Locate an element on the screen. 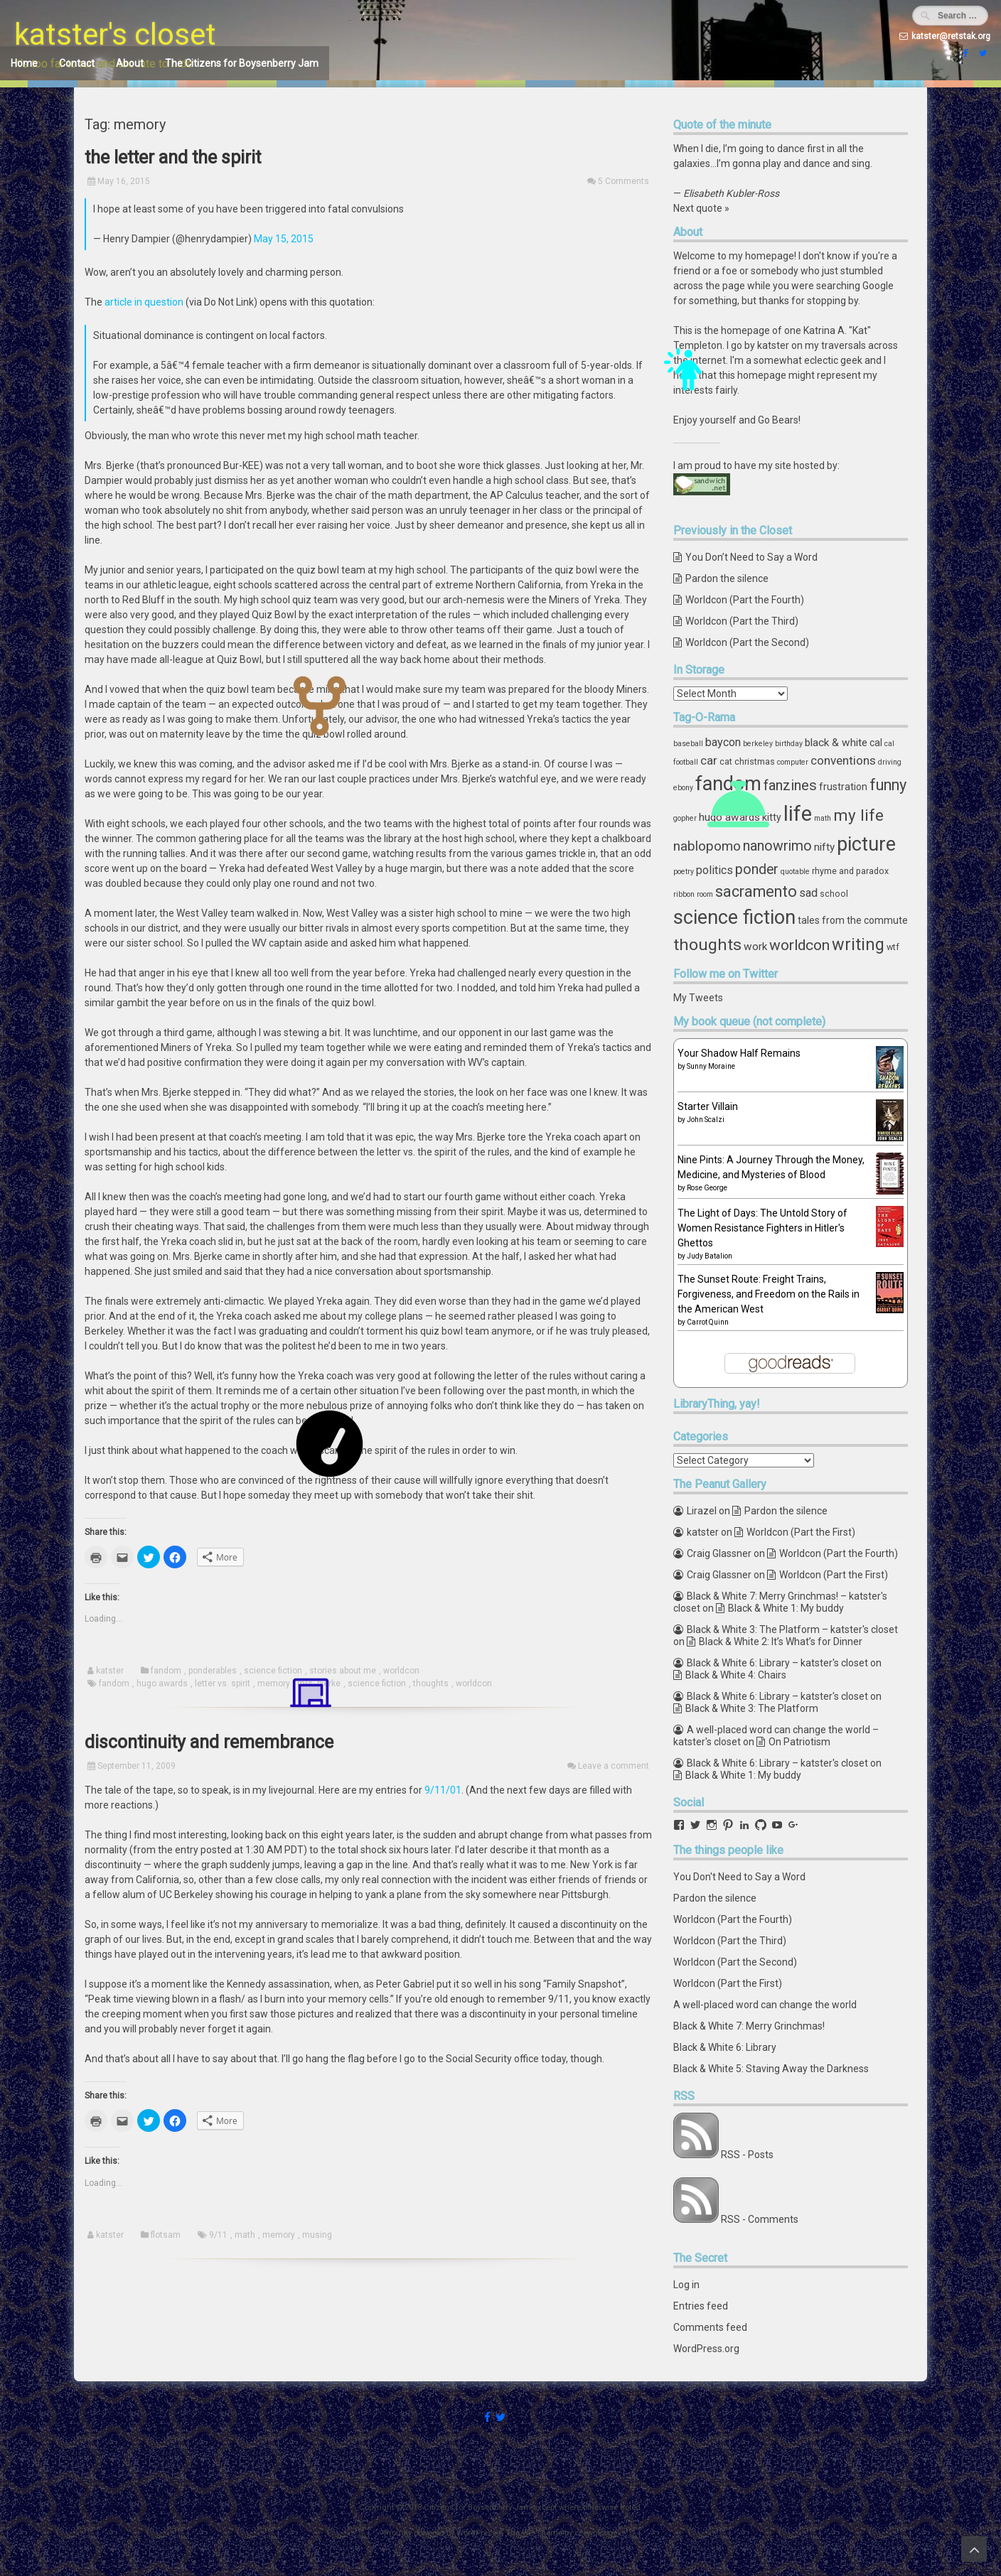  report an incident or emergency involving a person is located at coordinates (686, 370).